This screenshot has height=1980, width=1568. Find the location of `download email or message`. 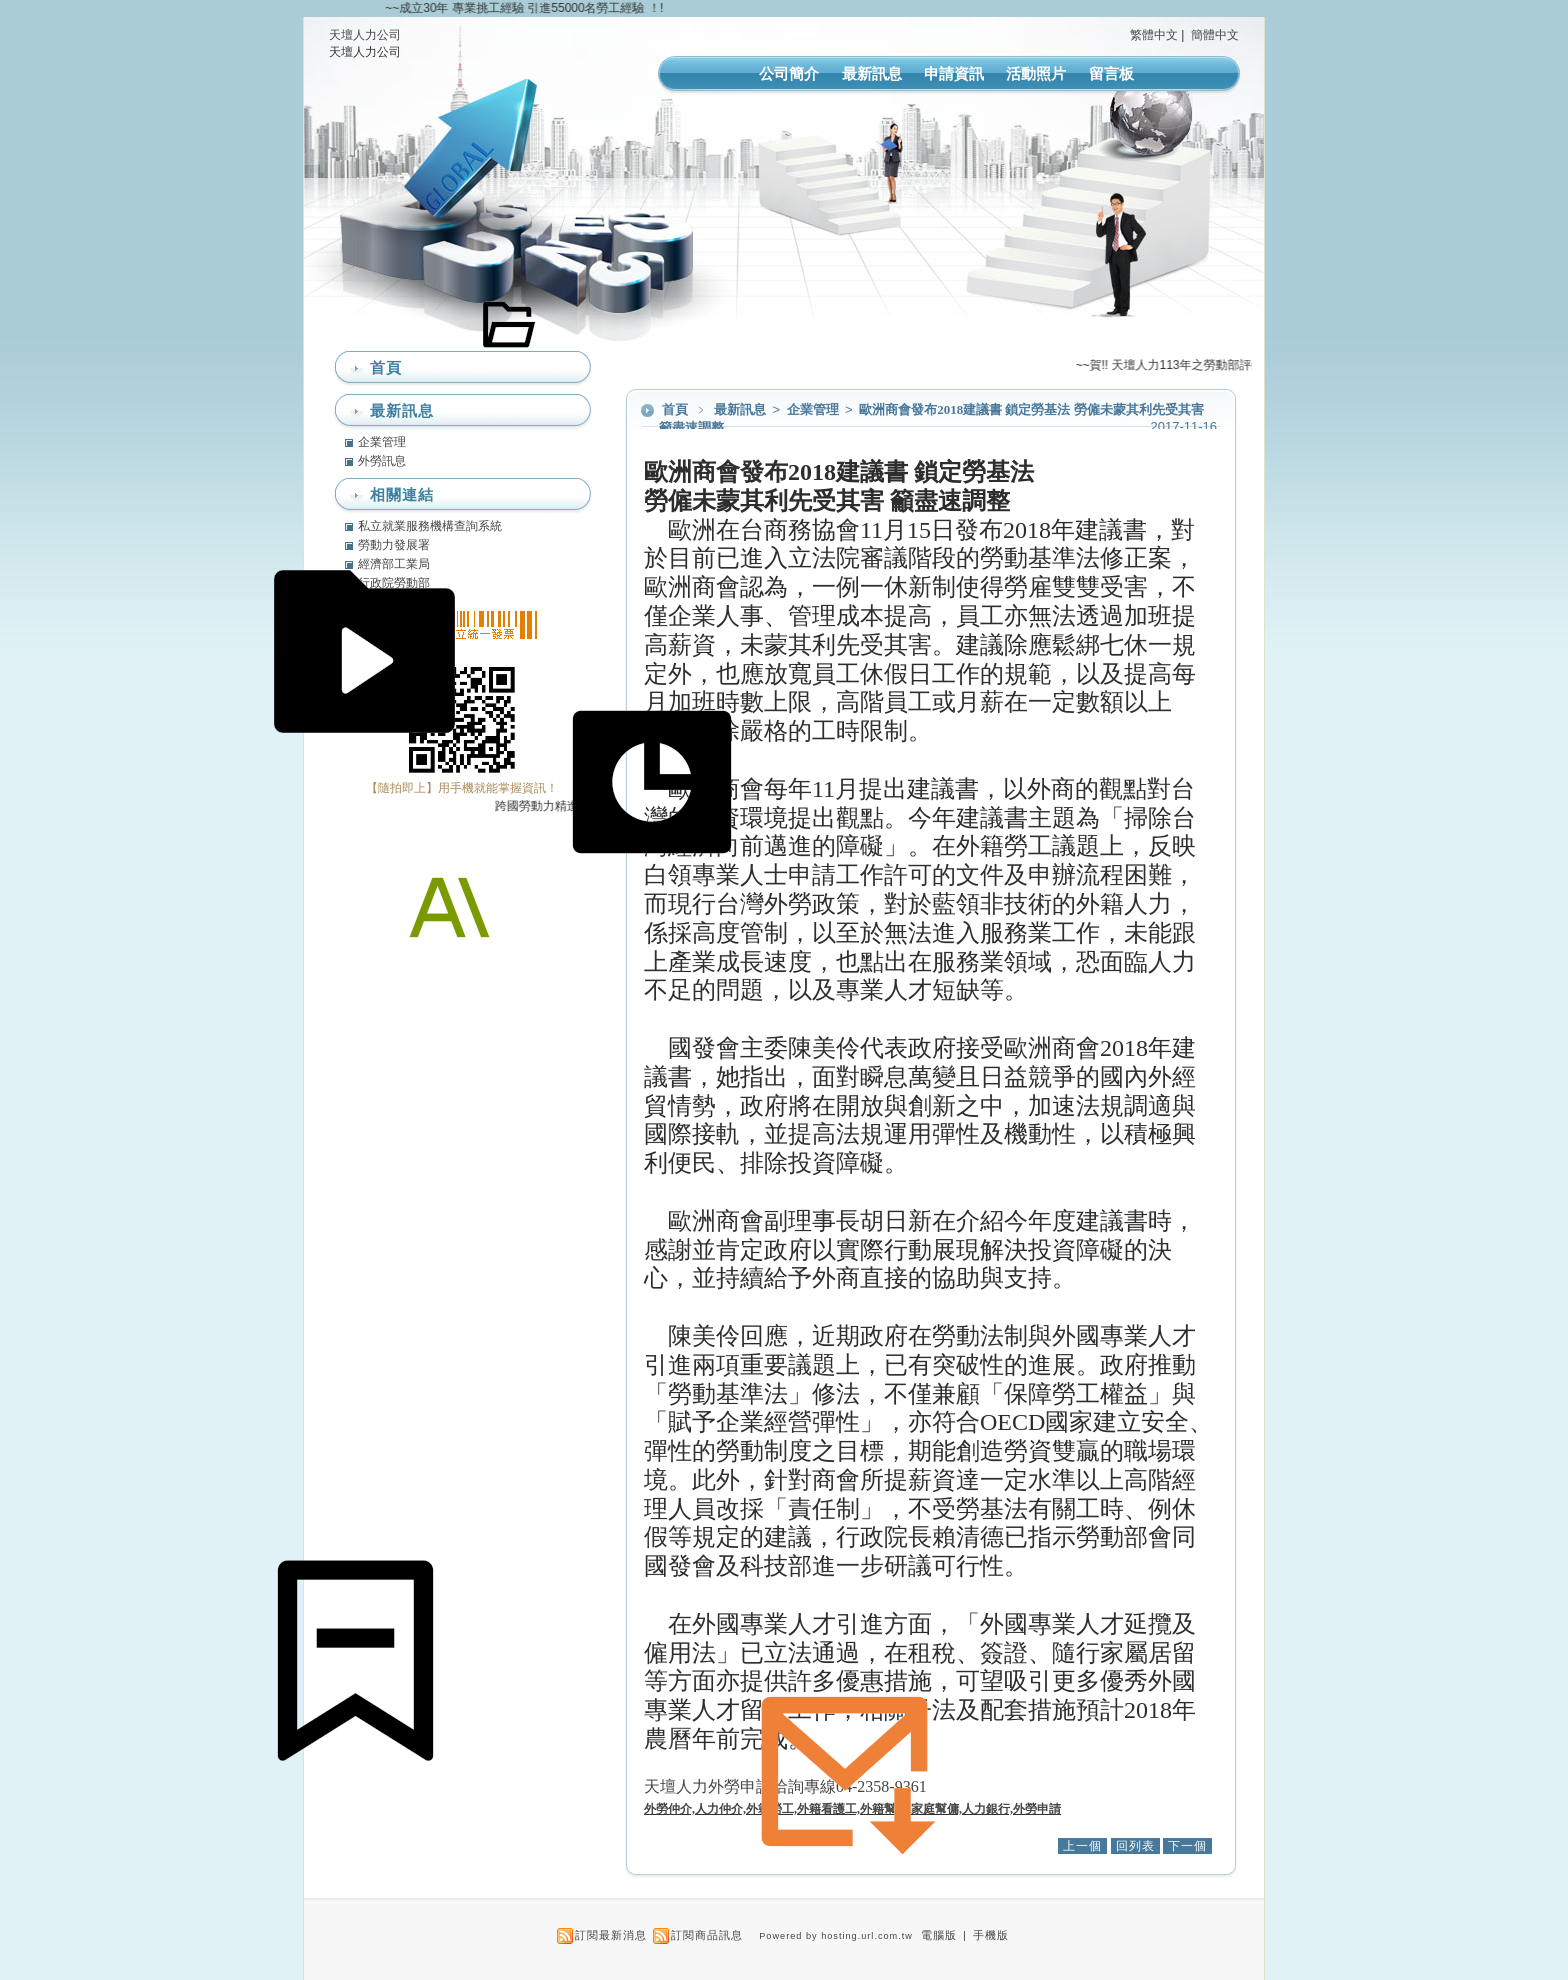

download email or message is located at coordinates (844, 1771).